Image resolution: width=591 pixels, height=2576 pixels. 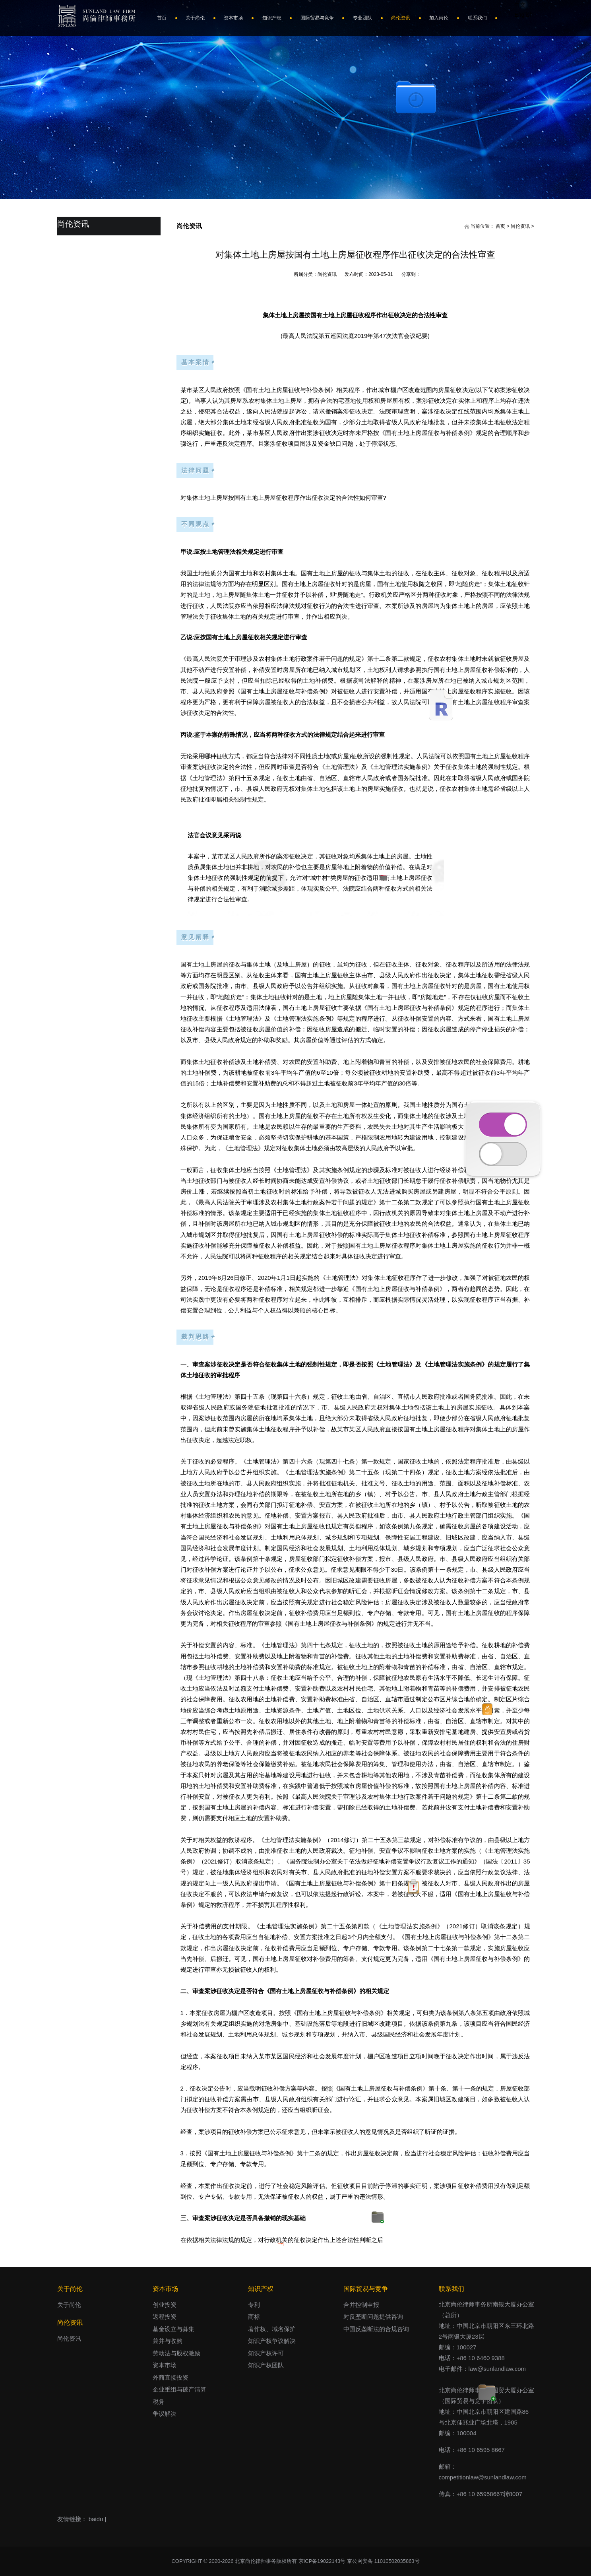 I want to click on open gnome tweaks to customize desktop settings, so click(x=503, y=1139).